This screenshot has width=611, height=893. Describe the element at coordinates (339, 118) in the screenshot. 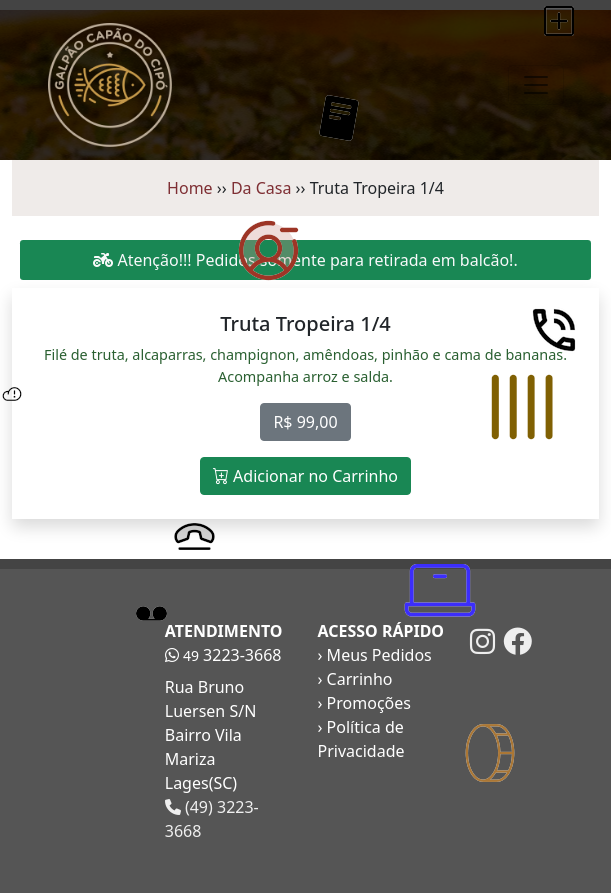

I see `view or access your resume/CV` at that location.